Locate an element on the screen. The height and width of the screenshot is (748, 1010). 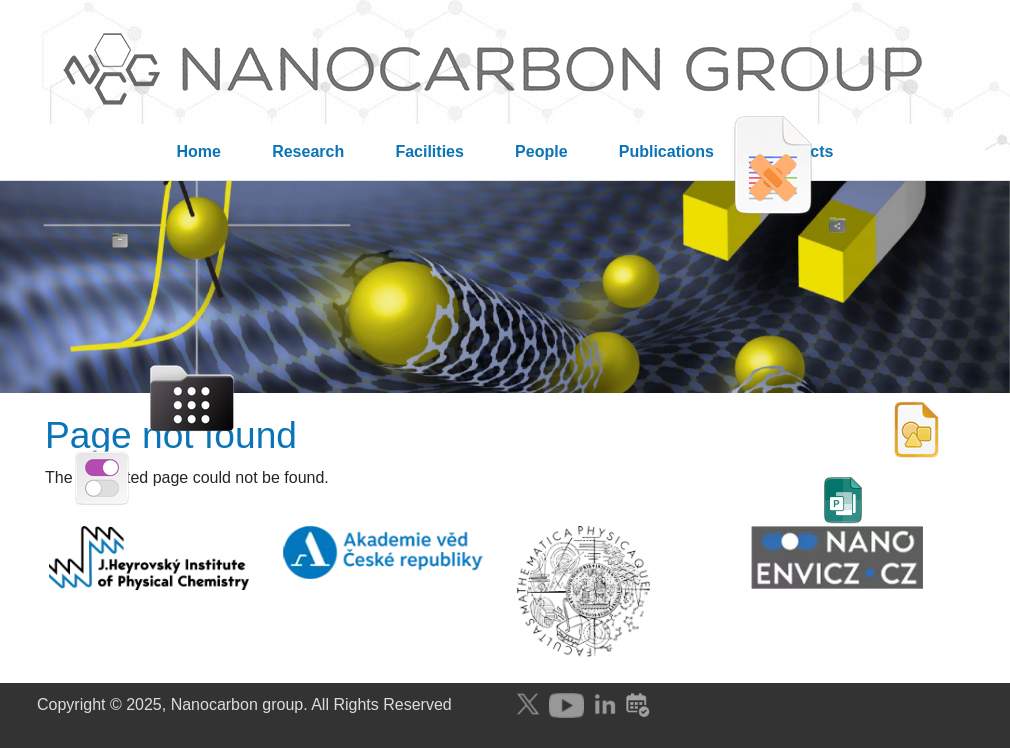
access your public shared folder is located at coordinates (837, 224).